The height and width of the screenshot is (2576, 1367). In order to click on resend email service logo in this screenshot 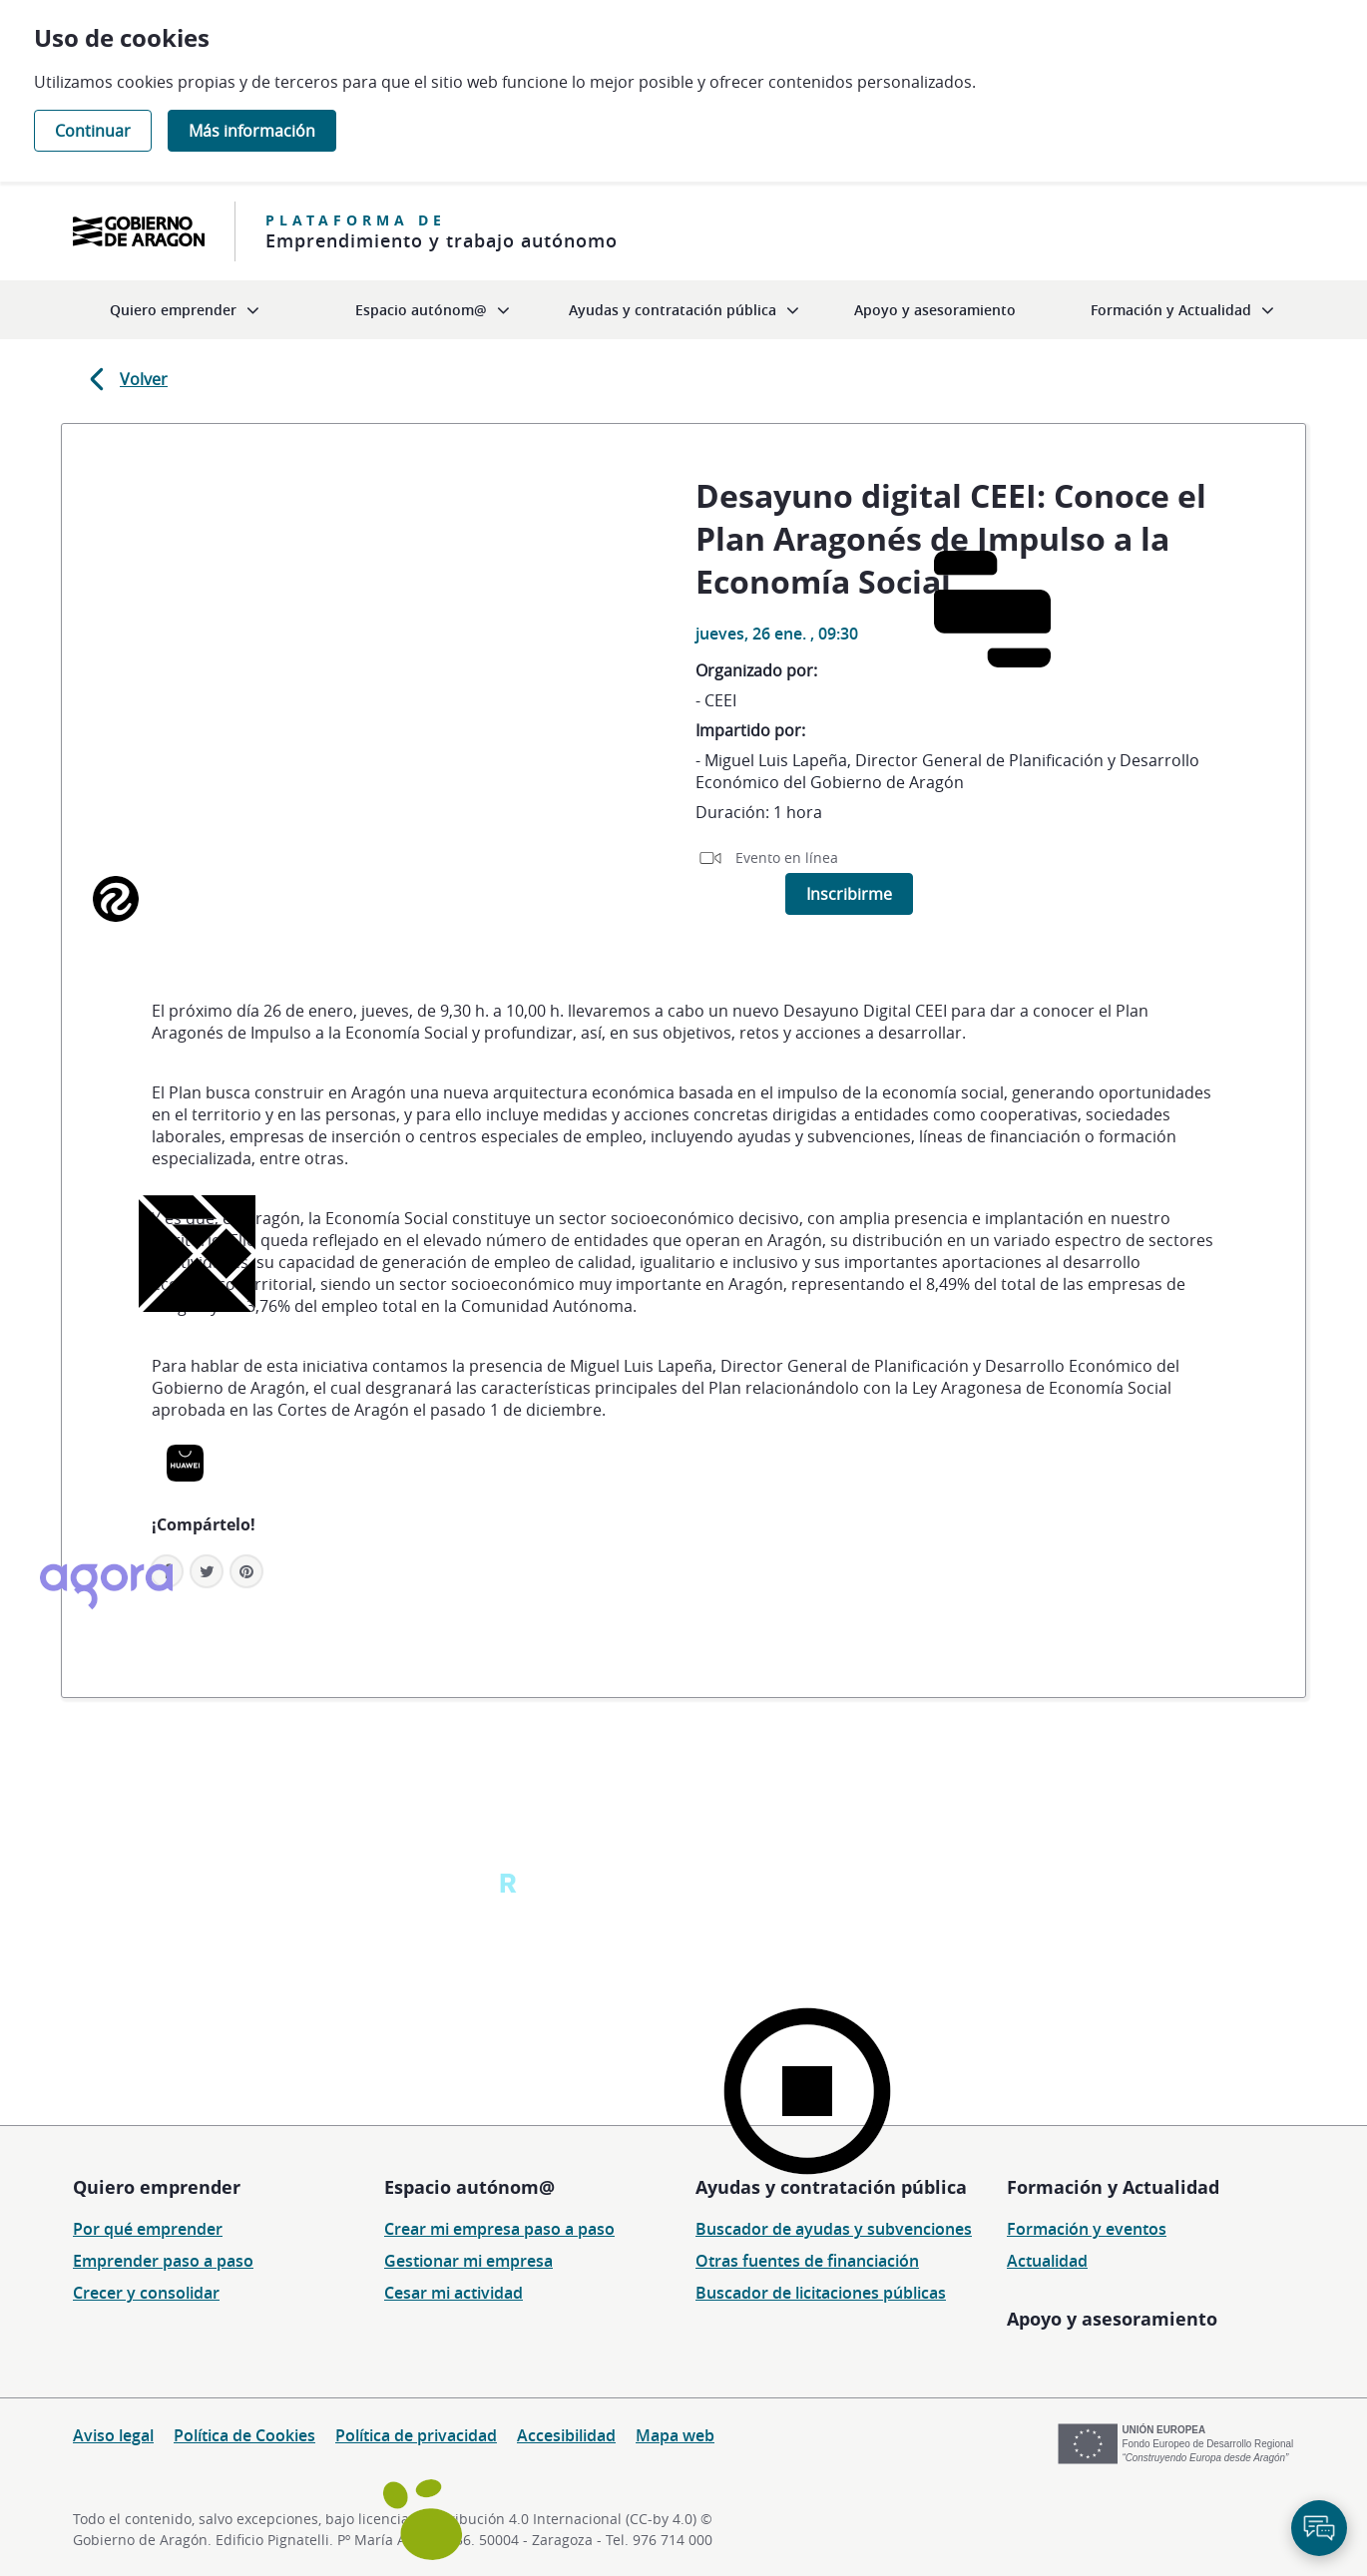, I will do `click(508, 1883)`.